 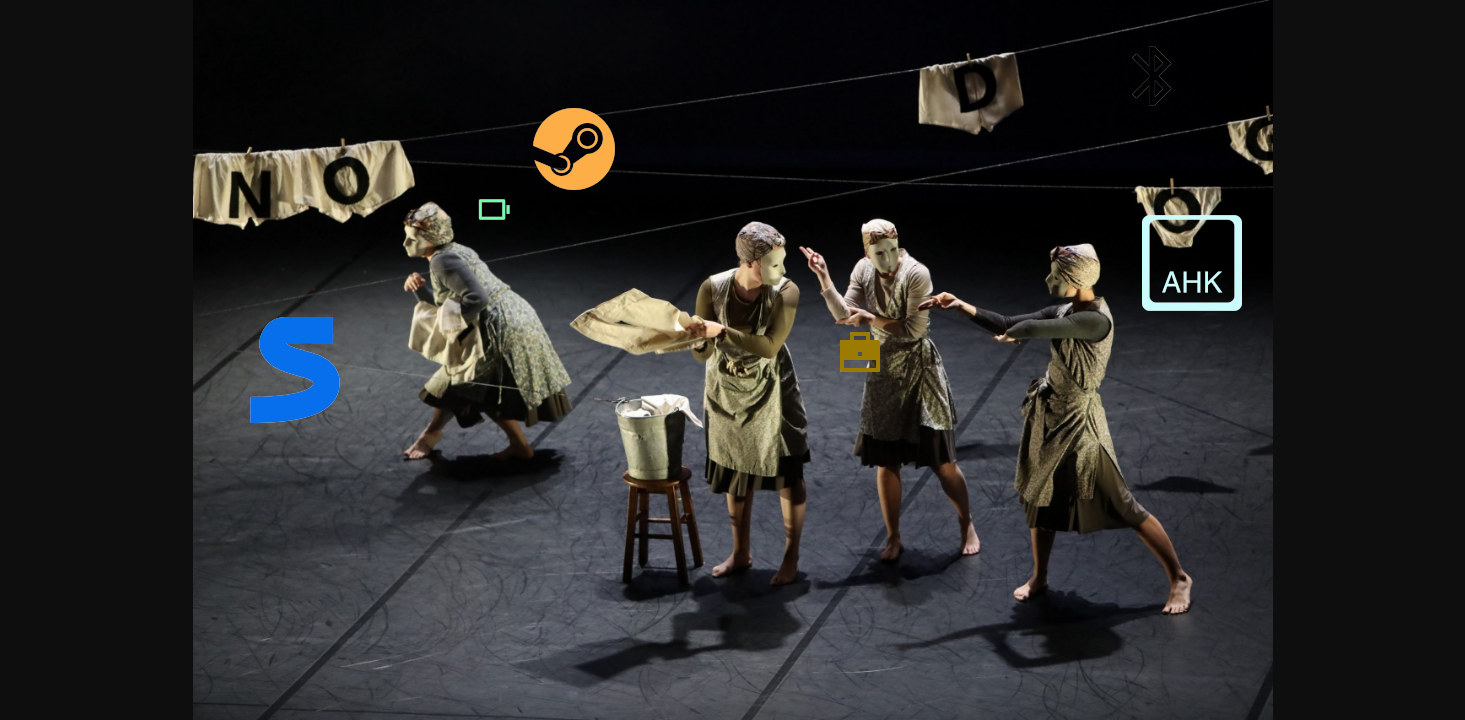 What do you see at coordinates (1152, 76) in the screenshot?
I see `toggle bluetooth connectivity` at bounding box center [1152, 76].